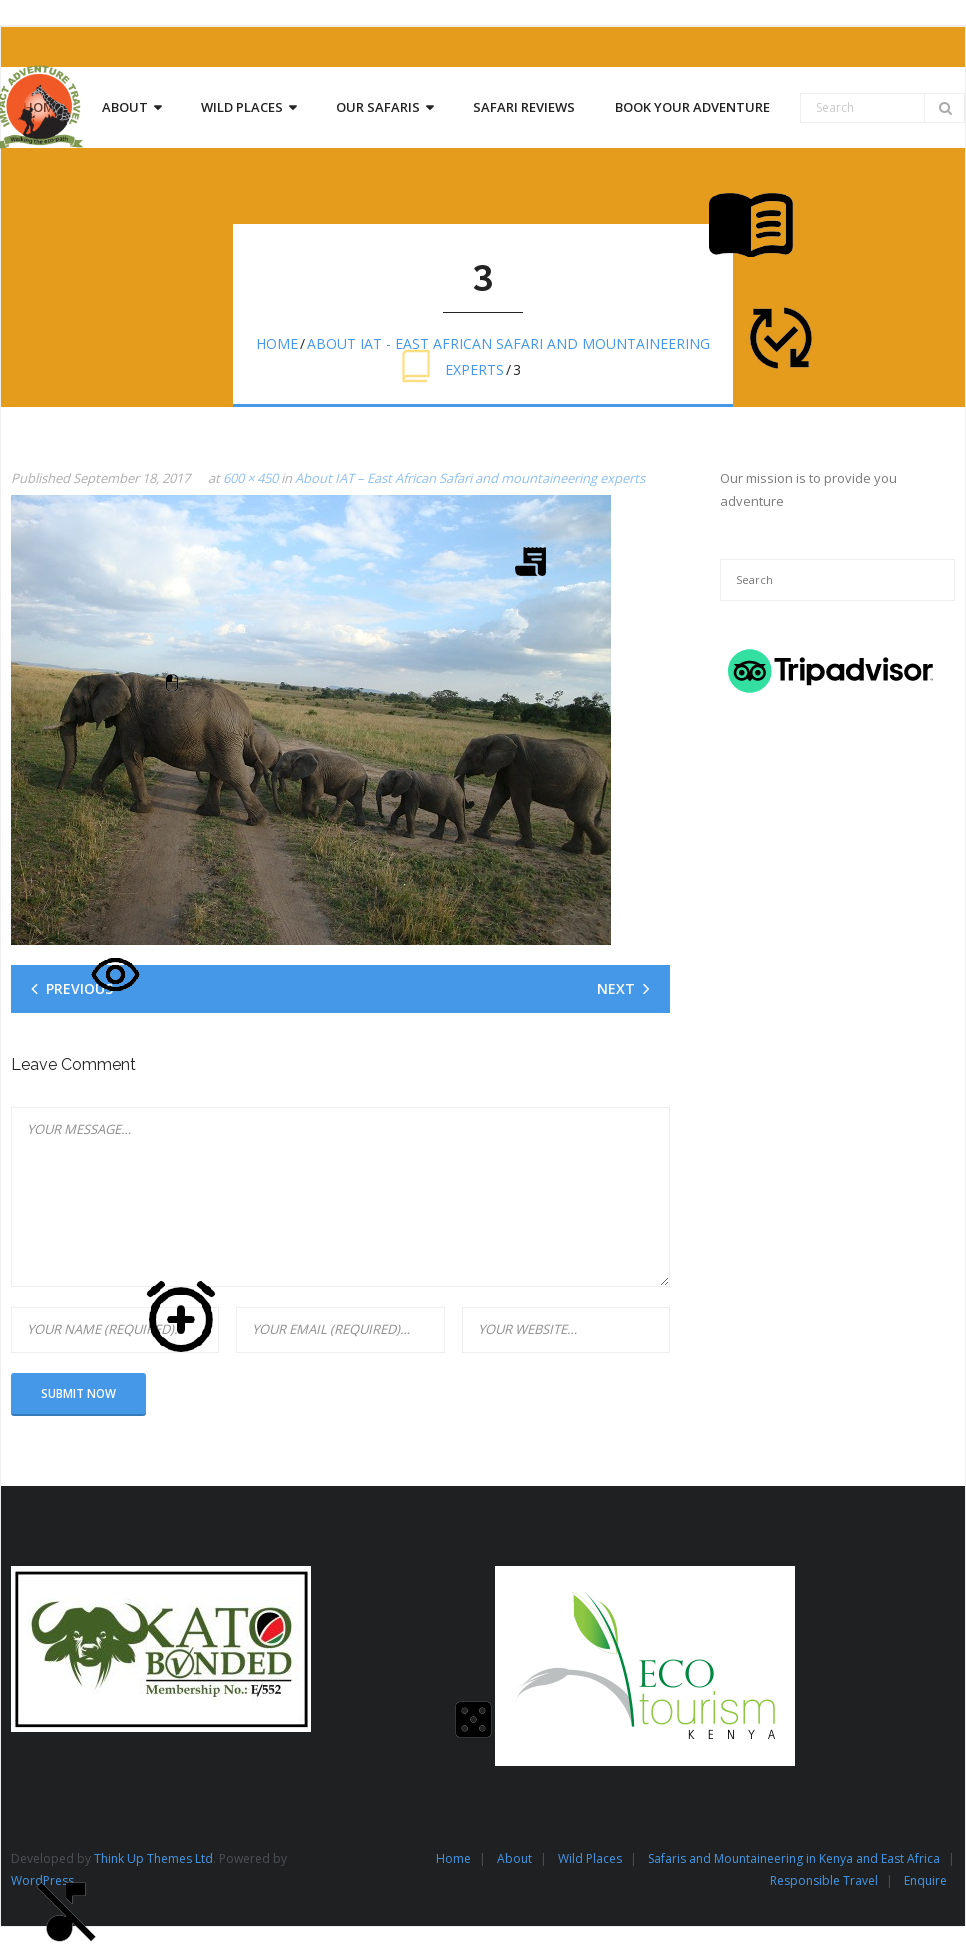 This screenshot has width=966, height=1952. What do you see at coordinates (115, 974) in the screenshot?
I see `toggle password visibility` at bounding box center [115, 974].